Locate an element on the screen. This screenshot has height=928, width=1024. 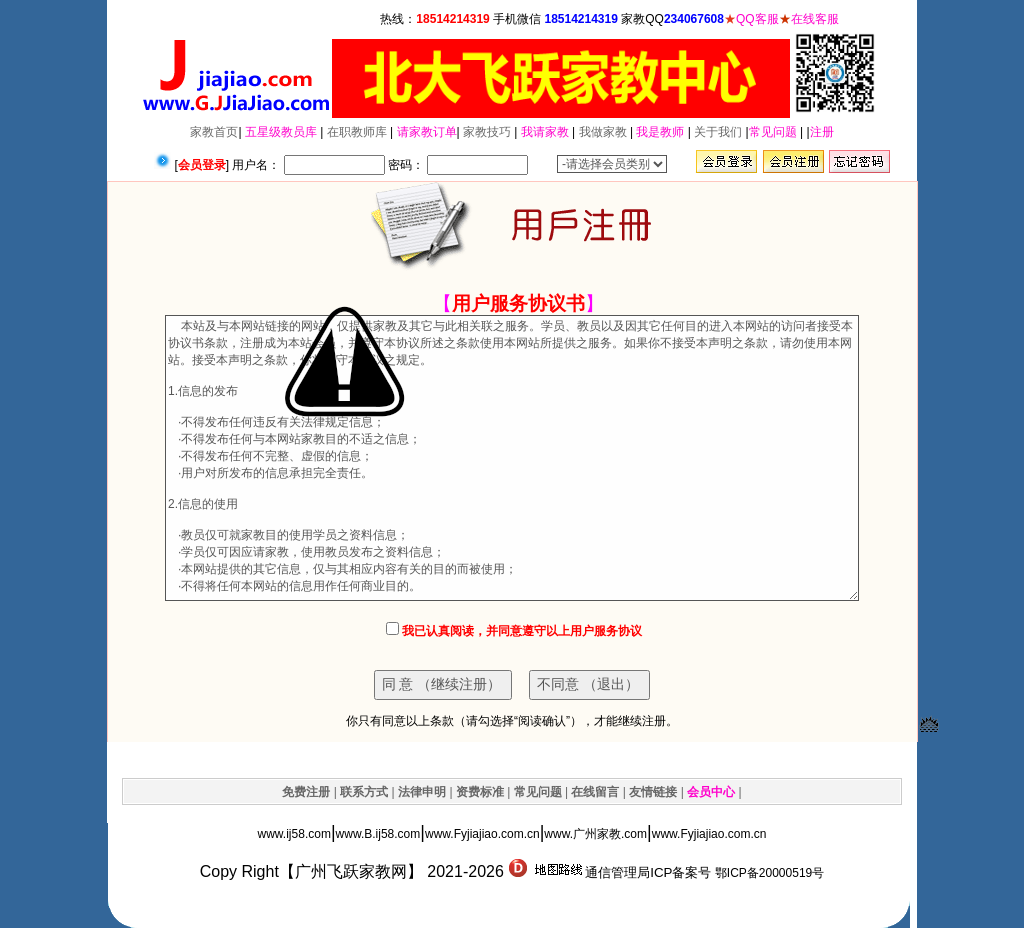
view your in-game currency or gold balance is located at coordinates (929, 723).